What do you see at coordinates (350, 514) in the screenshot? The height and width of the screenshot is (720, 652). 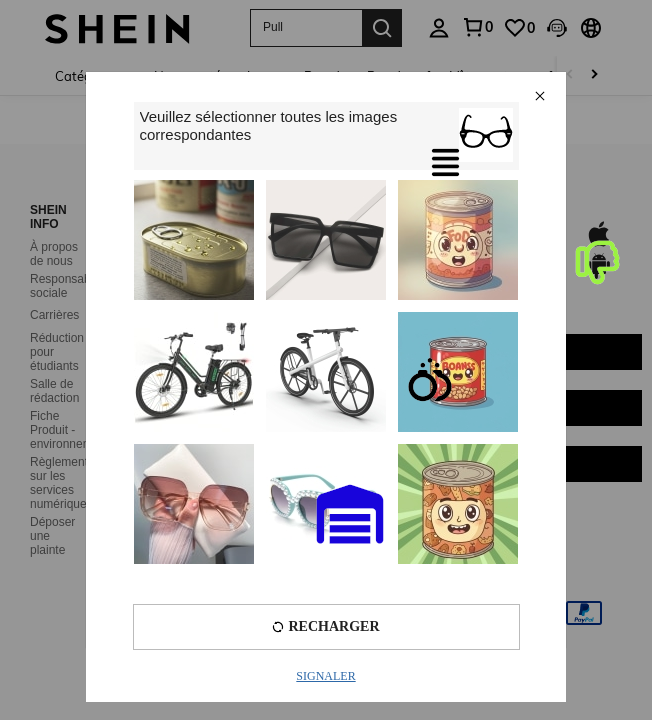 I see `access warehouse or storage inventory` at bounding box center [350, 514].